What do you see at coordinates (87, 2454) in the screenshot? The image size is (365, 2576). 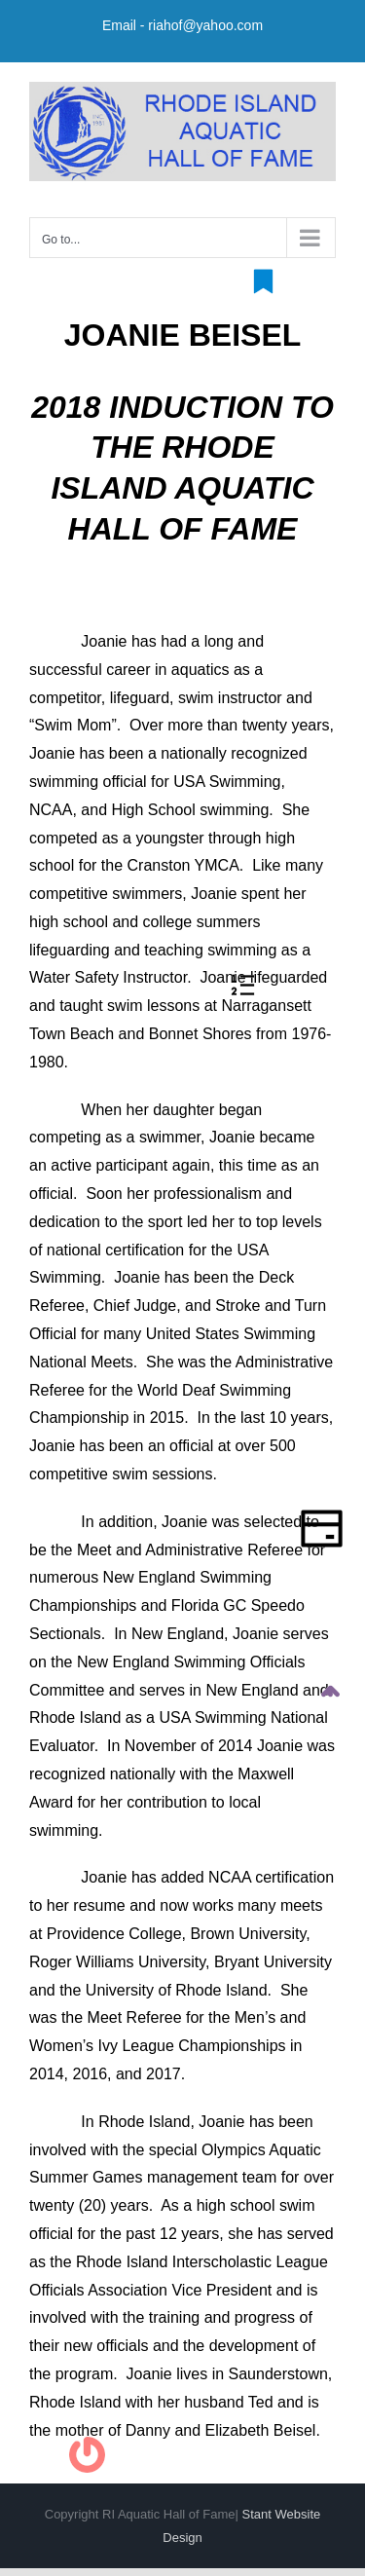 I see `link to gravatar profile settings` at bounding box center [87, 2454].